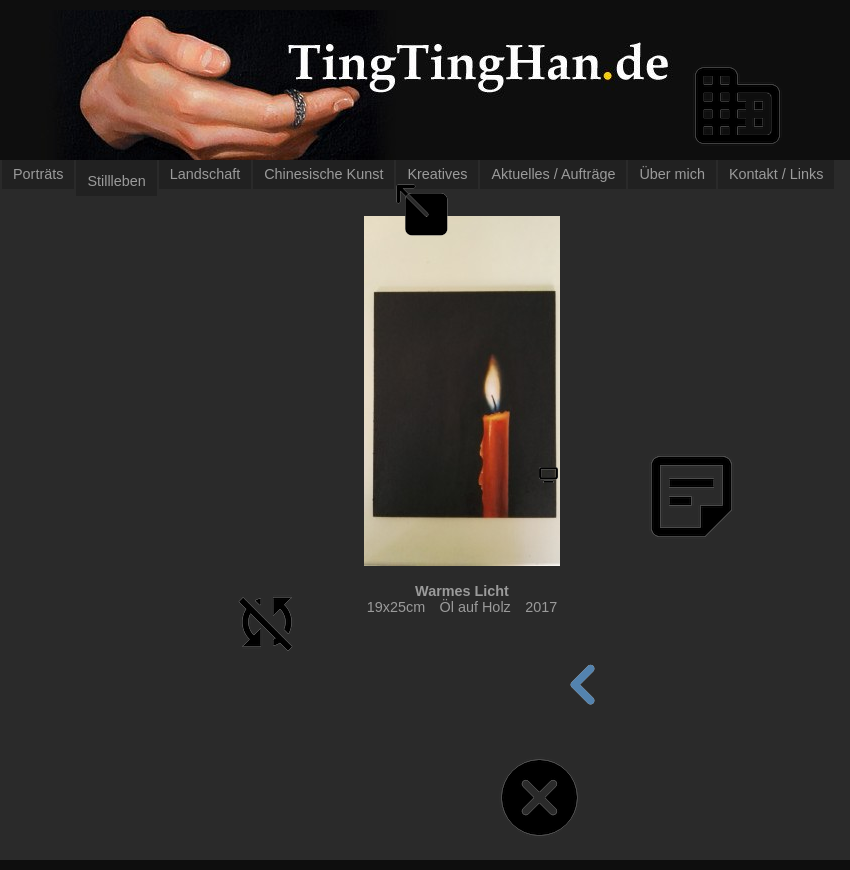 This screenshot has width=850, height=870. What do you see at coordinates (422, 210) in the screenshot?
I see `open link in new window` at bounding box center [422, 210].